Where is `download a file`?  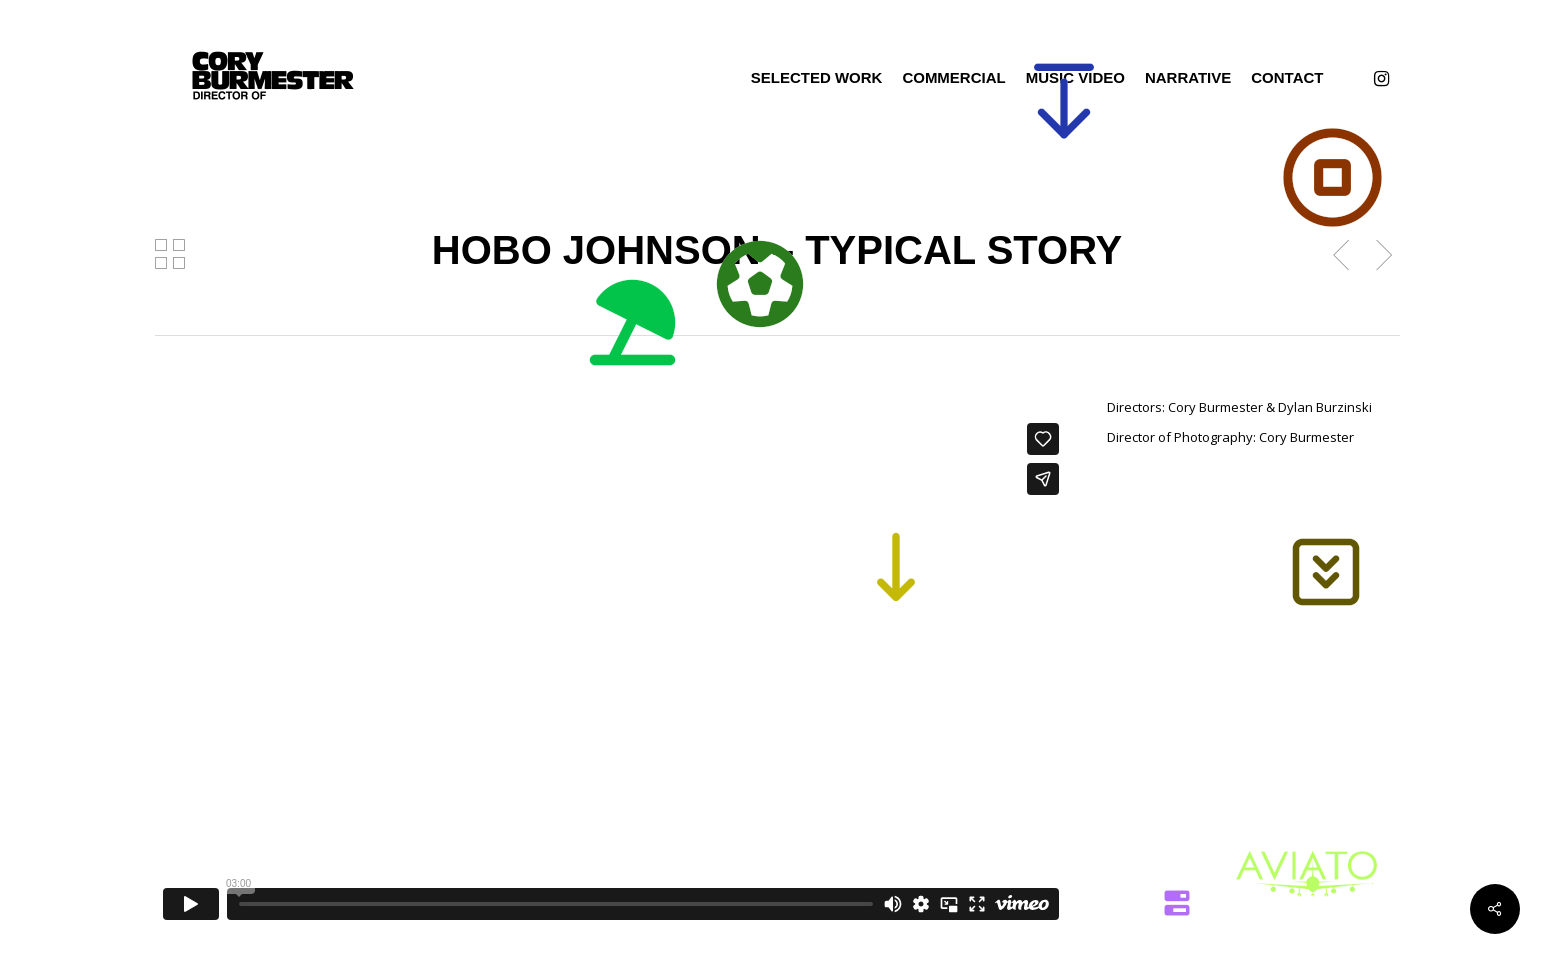
download a file is located at coordinates (1064, 101).